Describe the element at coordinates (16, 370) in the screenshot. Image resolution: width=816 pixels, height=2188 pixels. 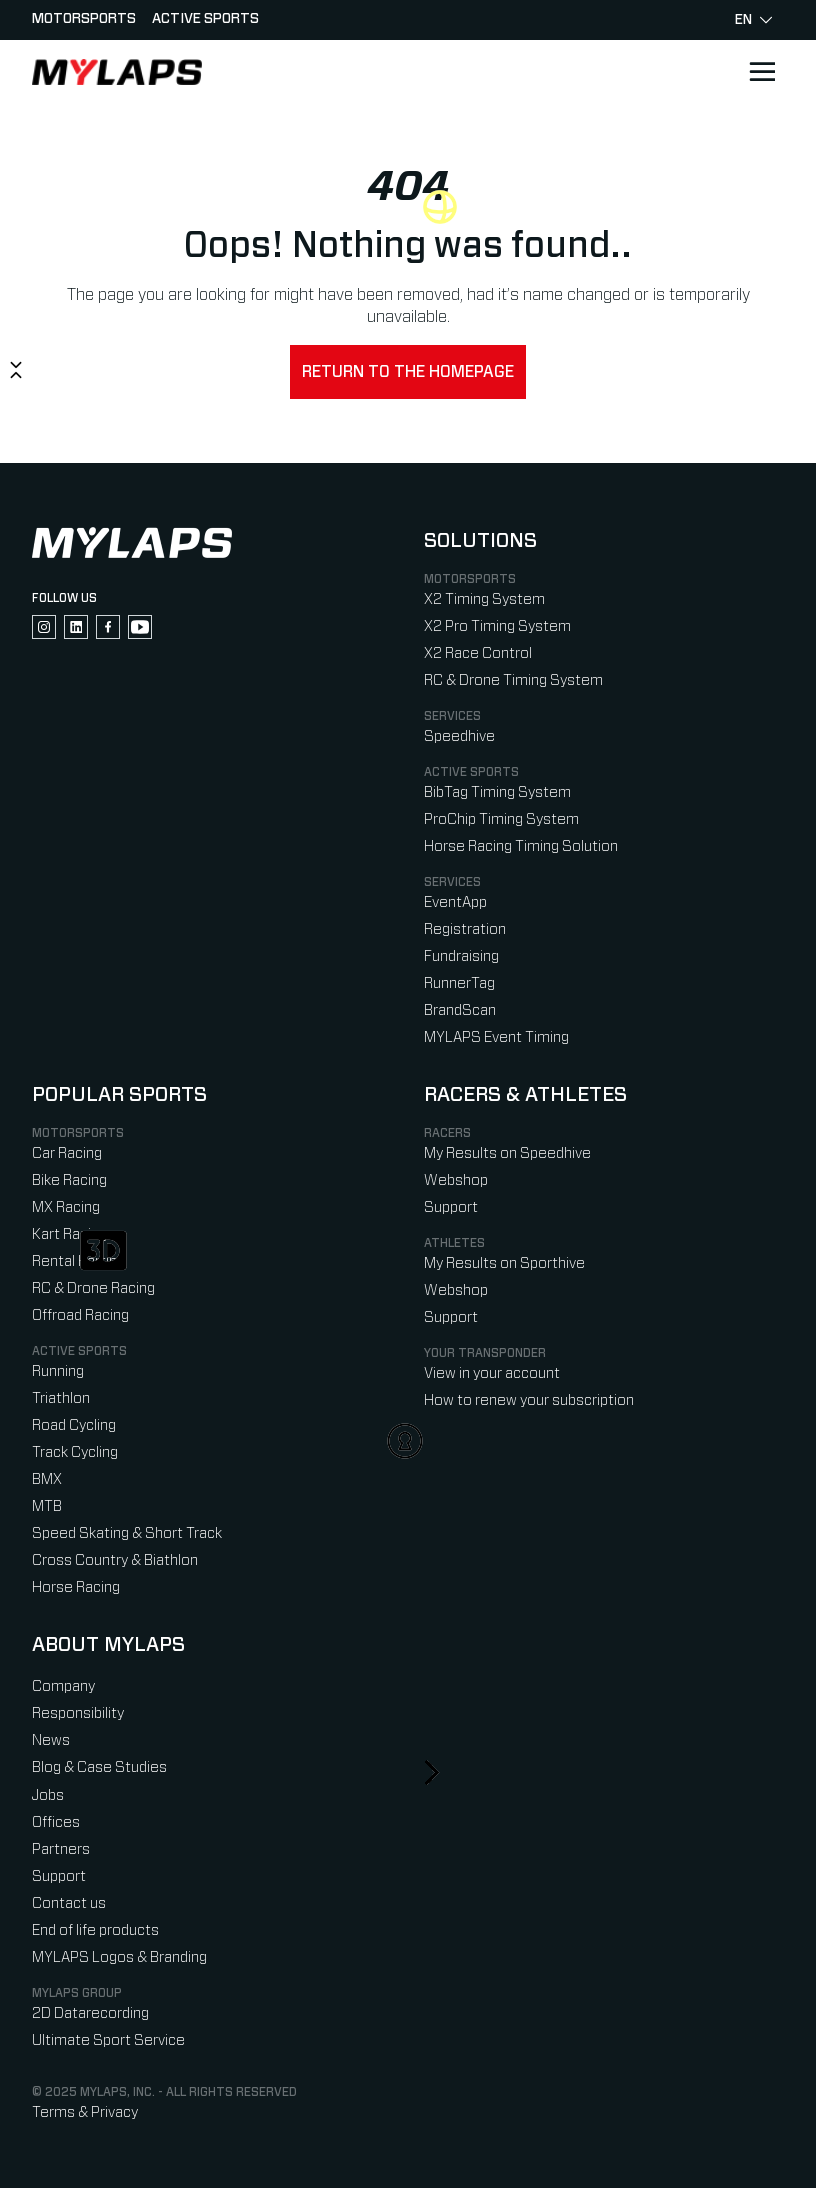
I see `collapse expanded content` at that location.